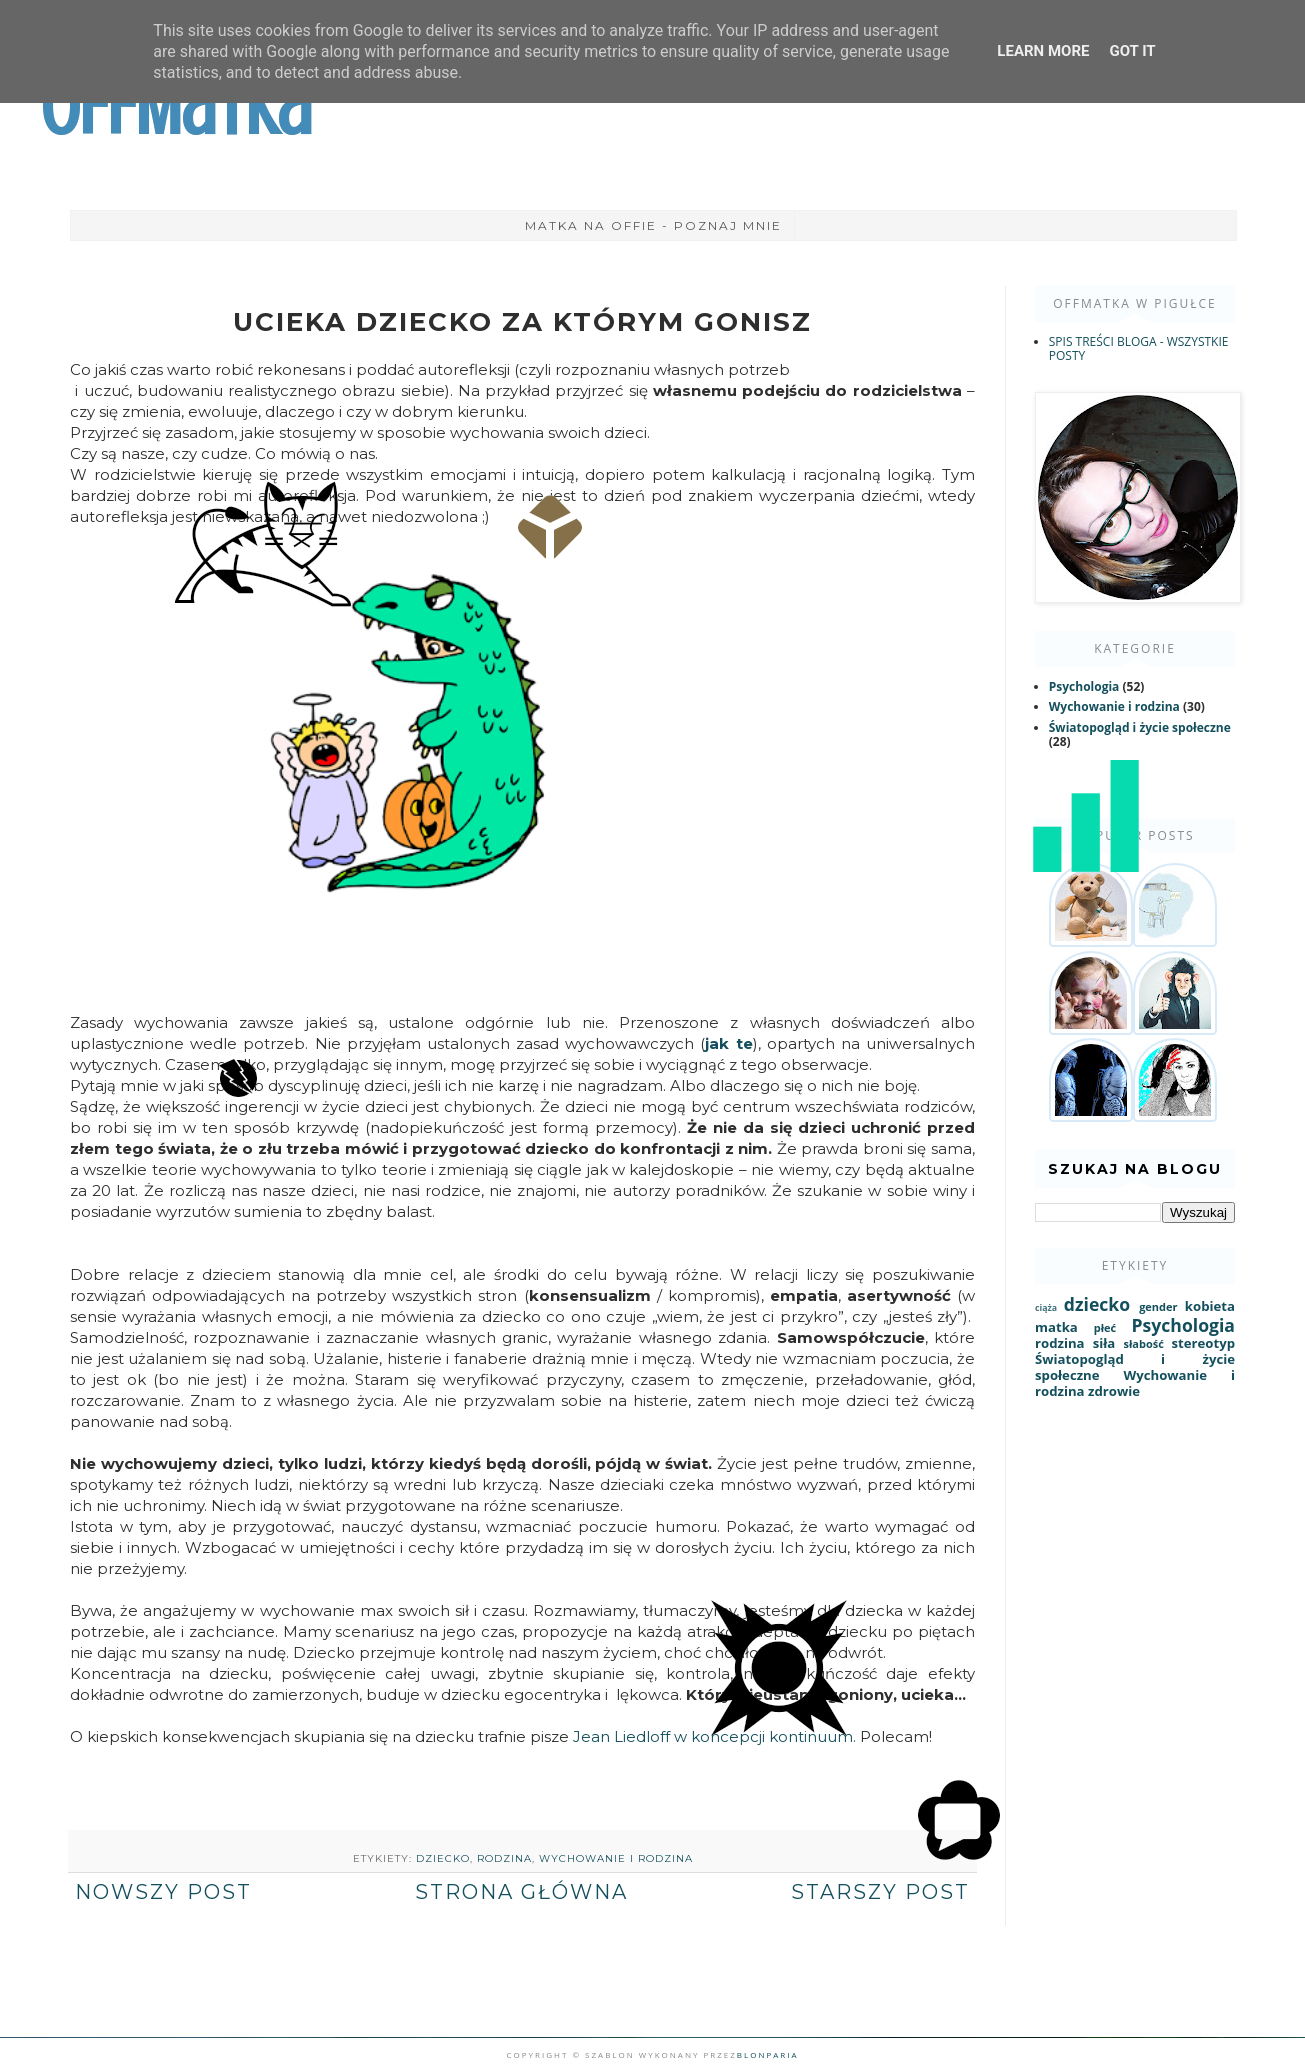 This screenshot has height=2071, width=1305. What do you see at coordinates (779, 1668) in the screenshot?
I see `sith order logo from star wars` at bounding box center [779, 1668].